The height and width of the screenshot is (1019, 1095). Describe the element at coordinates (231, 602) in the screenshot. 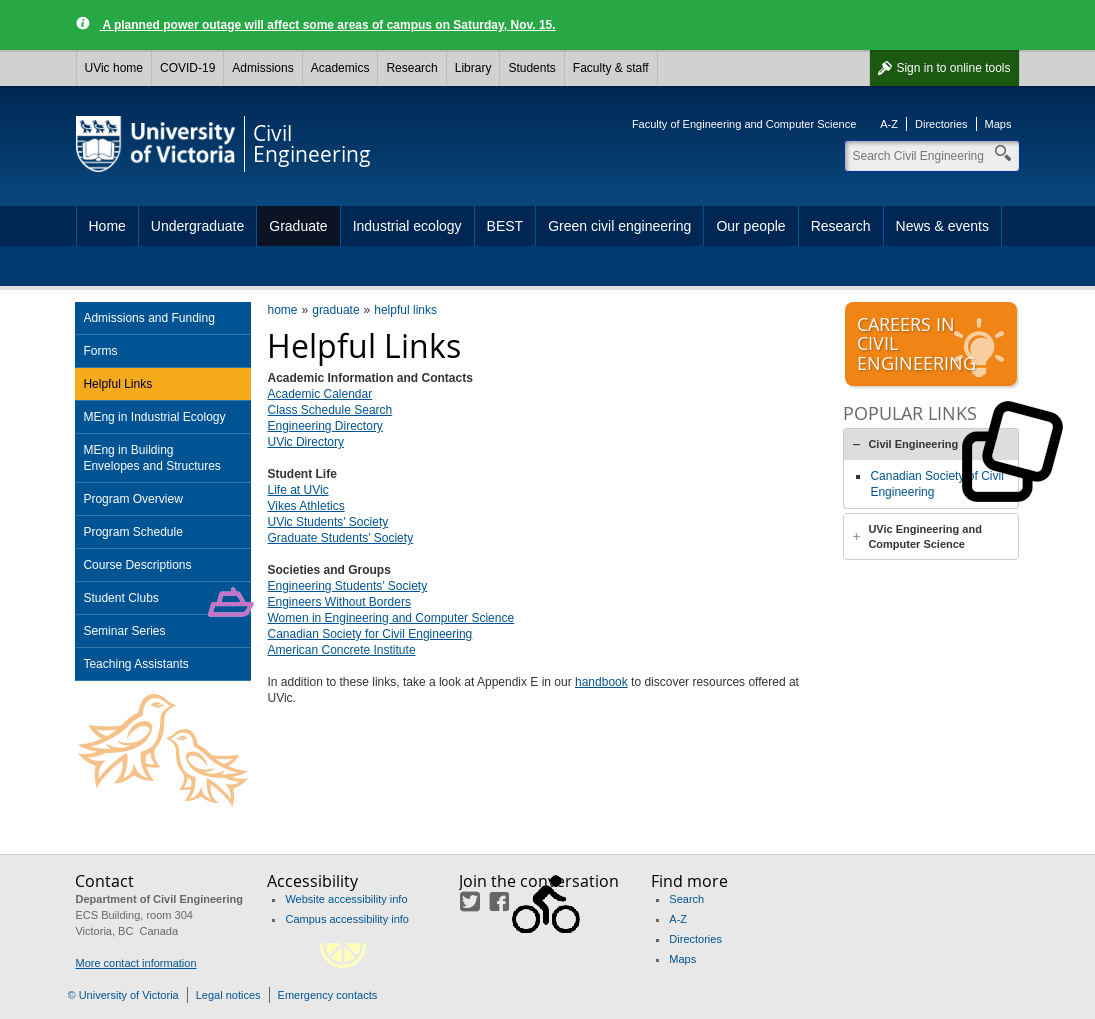

I see `select ferry as transportation option` at that location.